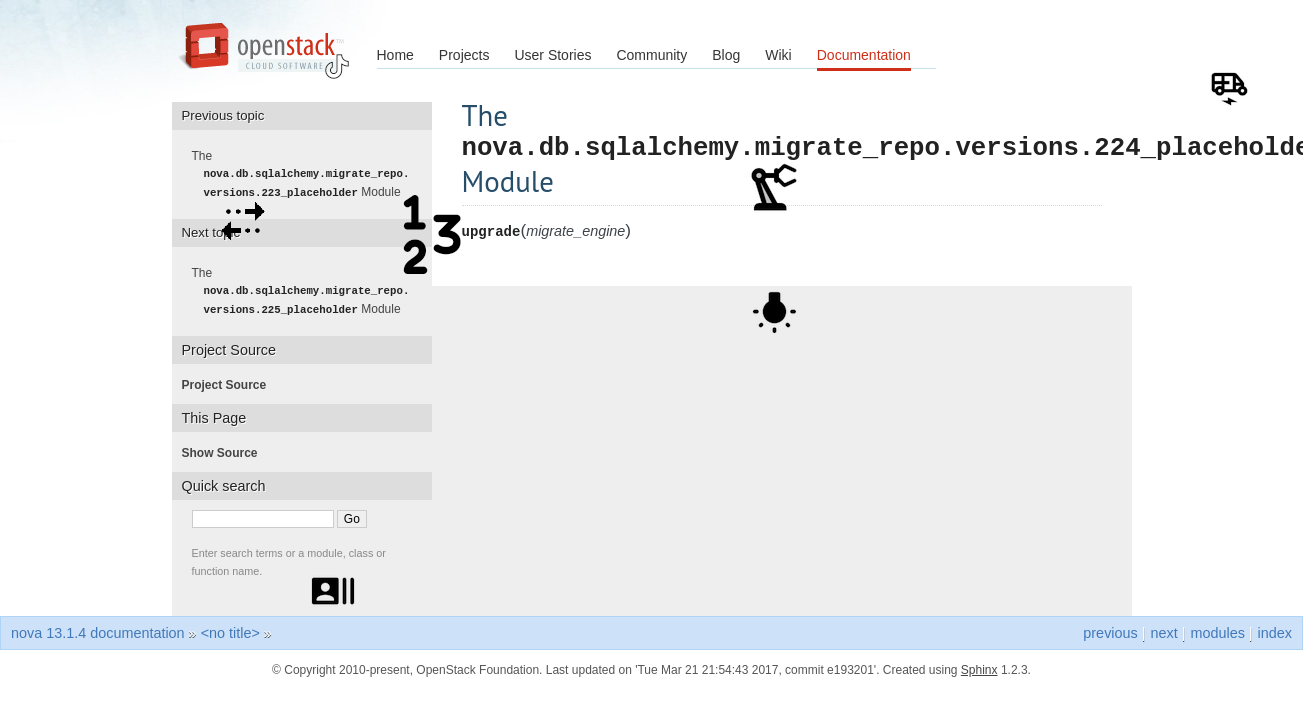 Image resolution: width=1303 pixels, height=720 pixels. I want to click on toggle numbered list formatting, so click(428, 234).